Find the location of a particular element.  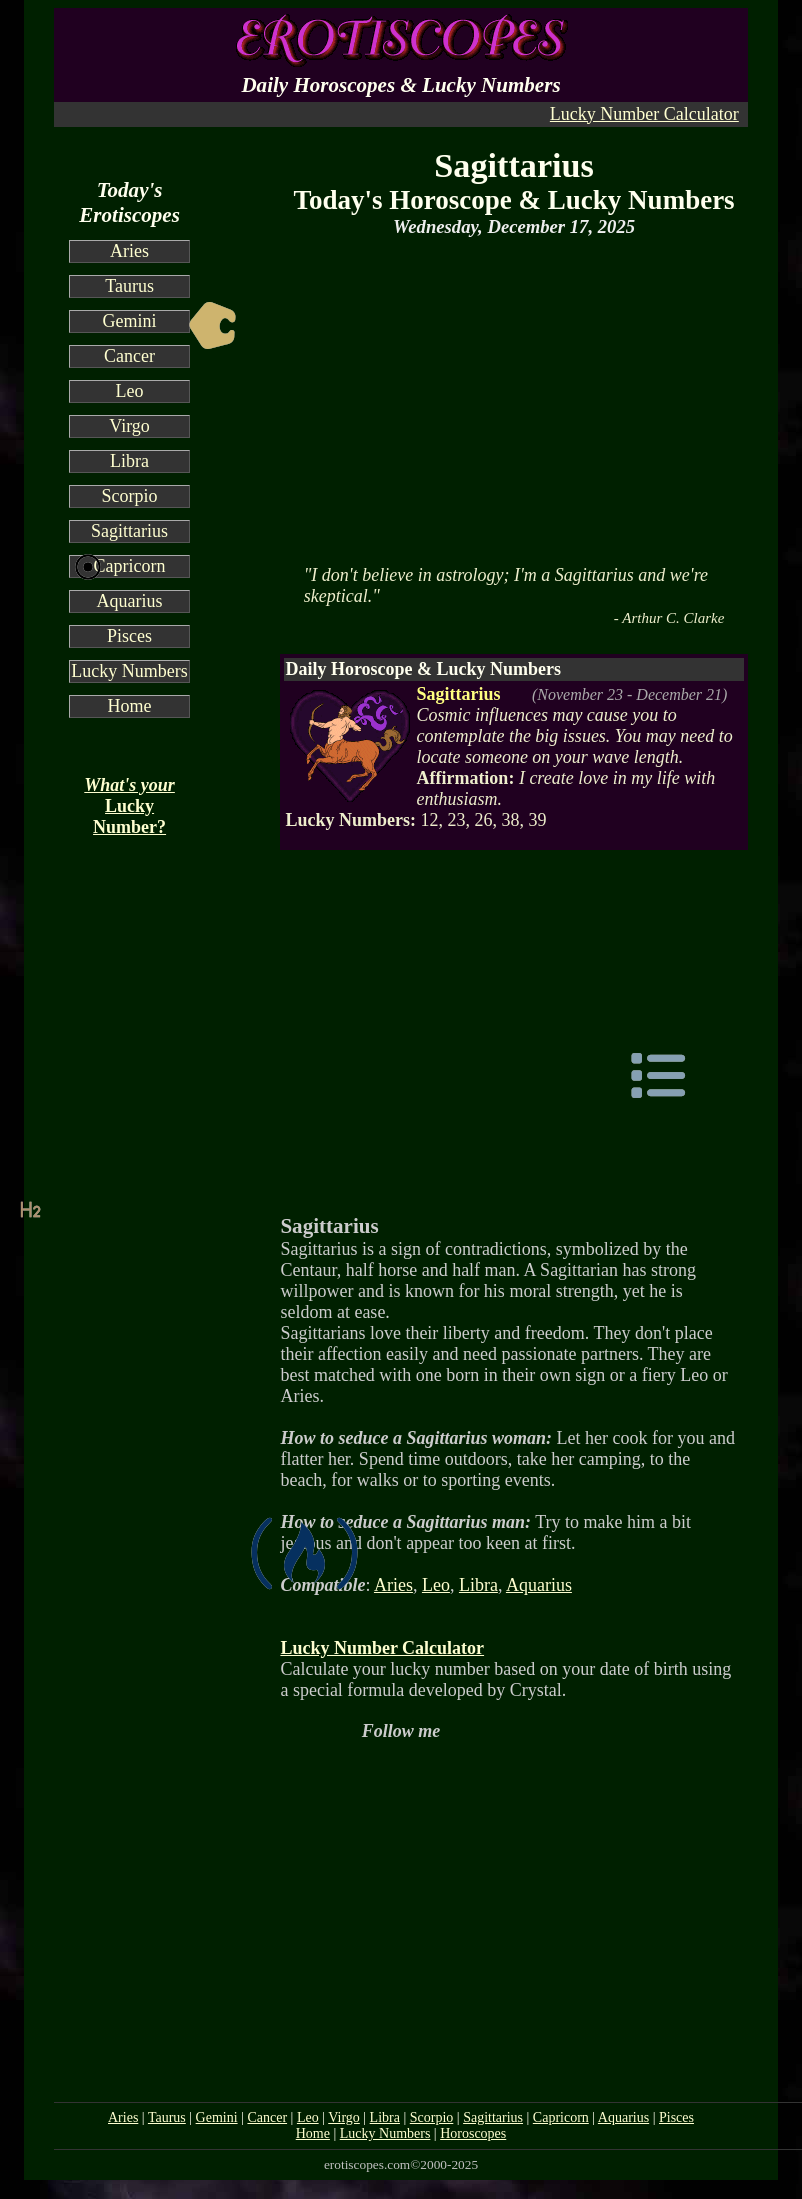

open HumHub social network platform is located at coordinates (212, 325).